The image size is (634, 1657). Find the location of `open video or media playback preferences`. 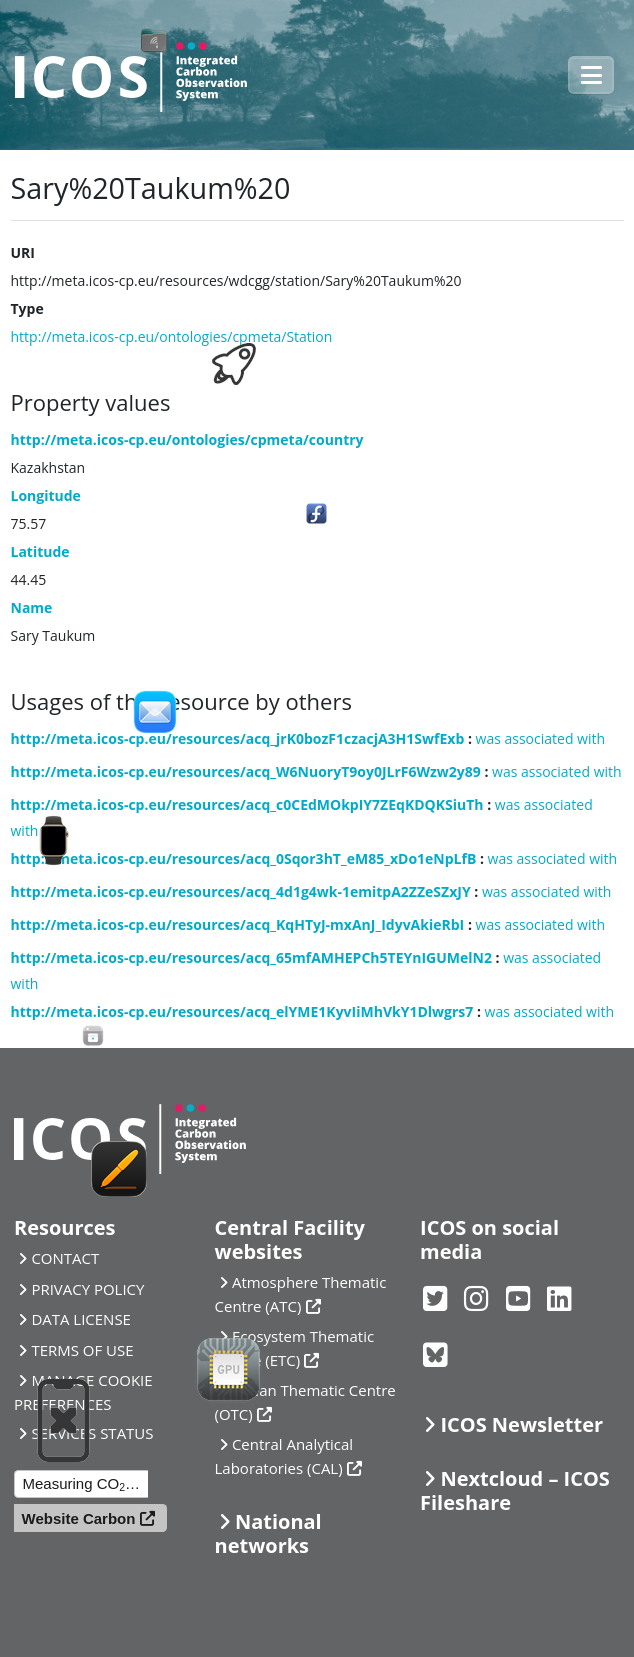

open video or media playback preferences is located at coordinates (93, 1036).